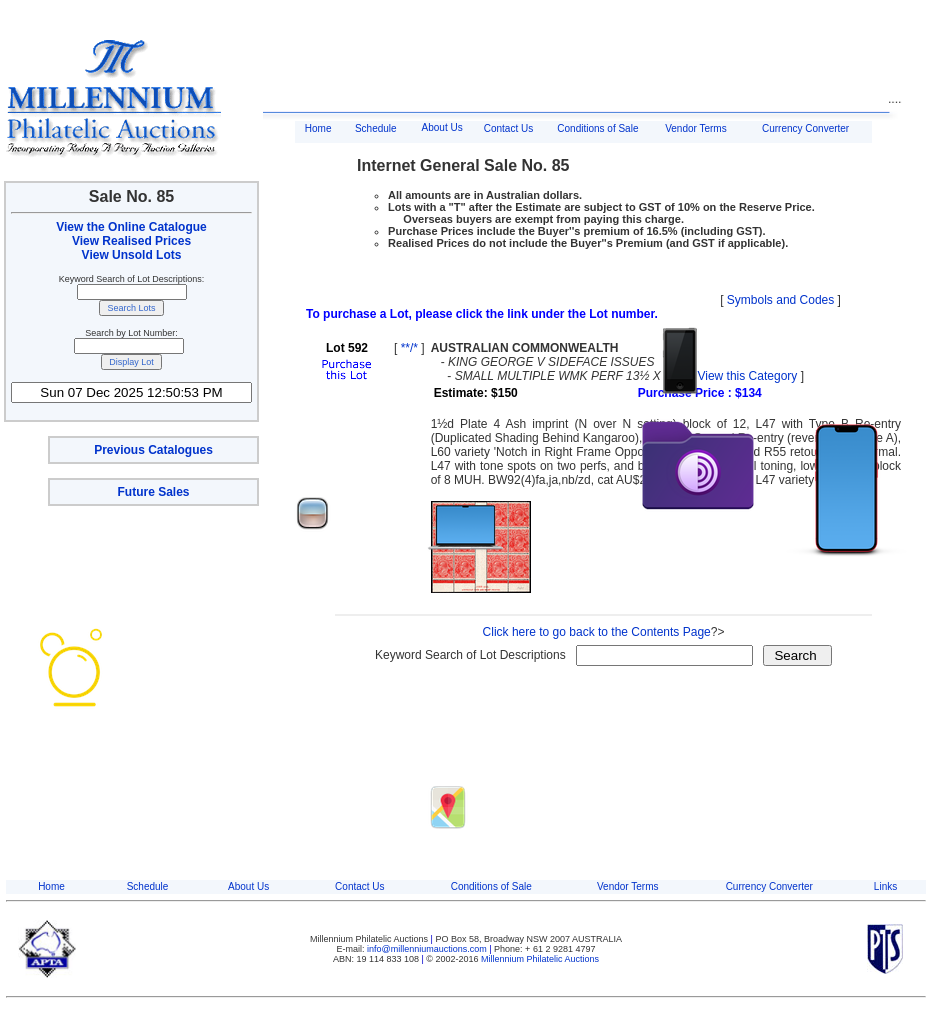 The width and height of the screenshot is (932, 1010). I want to click on iPod nano device in space gray, so click(680, 361).